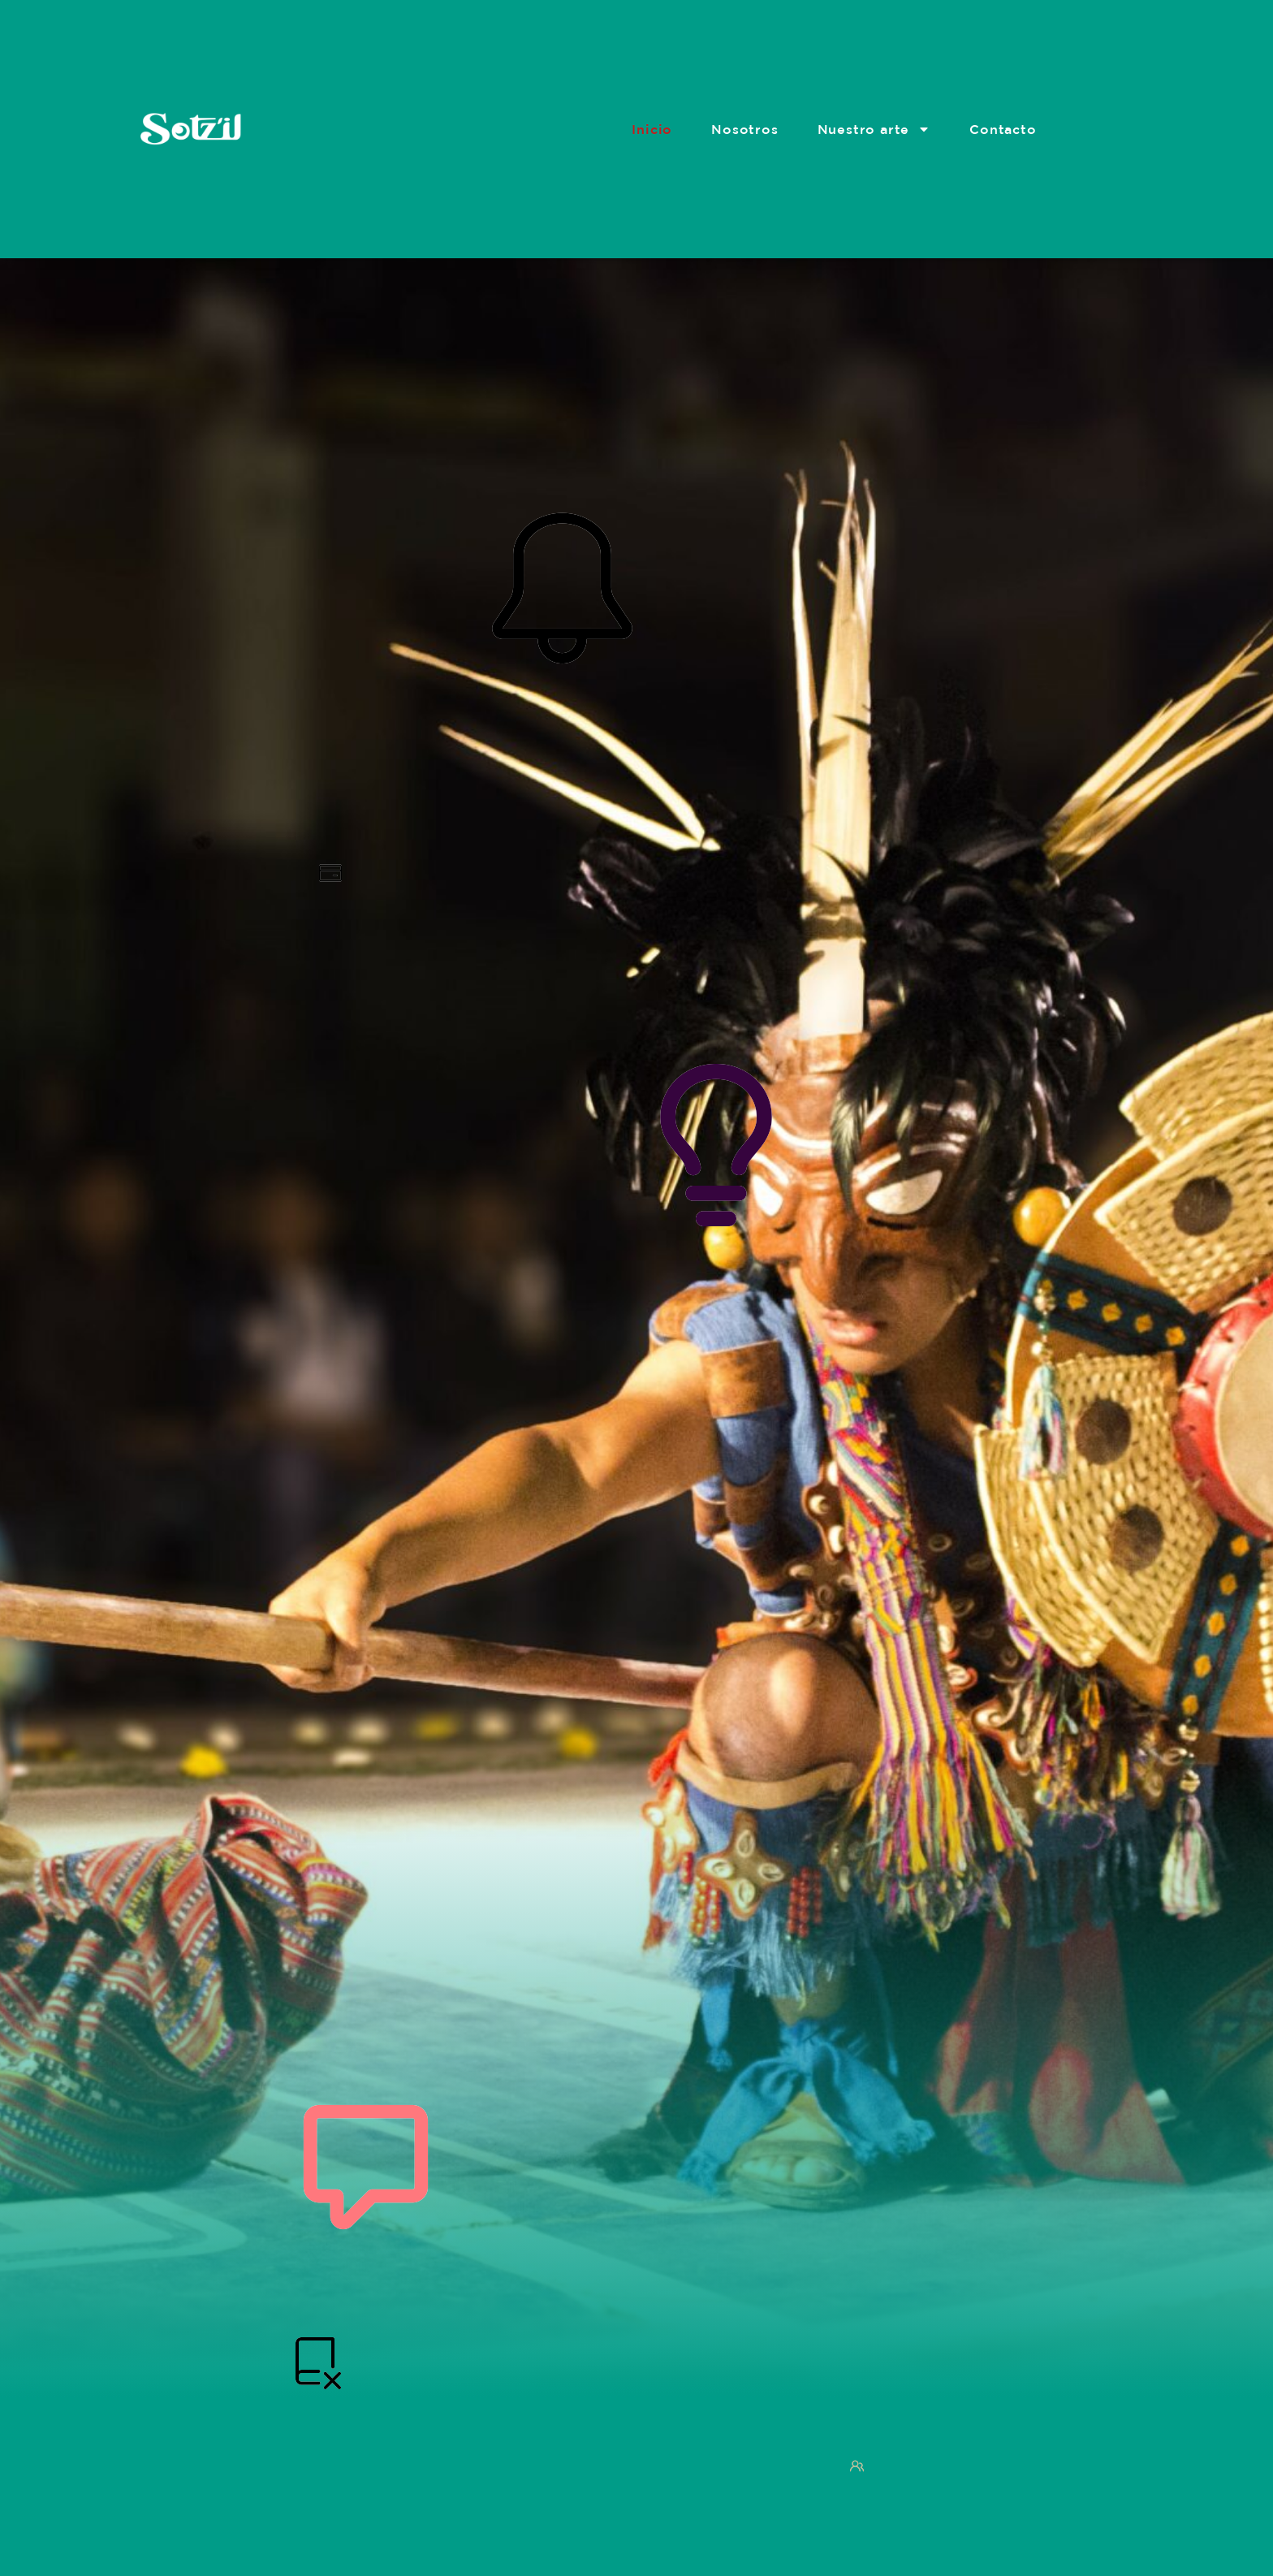 The image size is (1273, 2576). What do you see at coordinates (330, 873) in the screenshot?
I see `manage payment methods` at bounding box center [330, 873].